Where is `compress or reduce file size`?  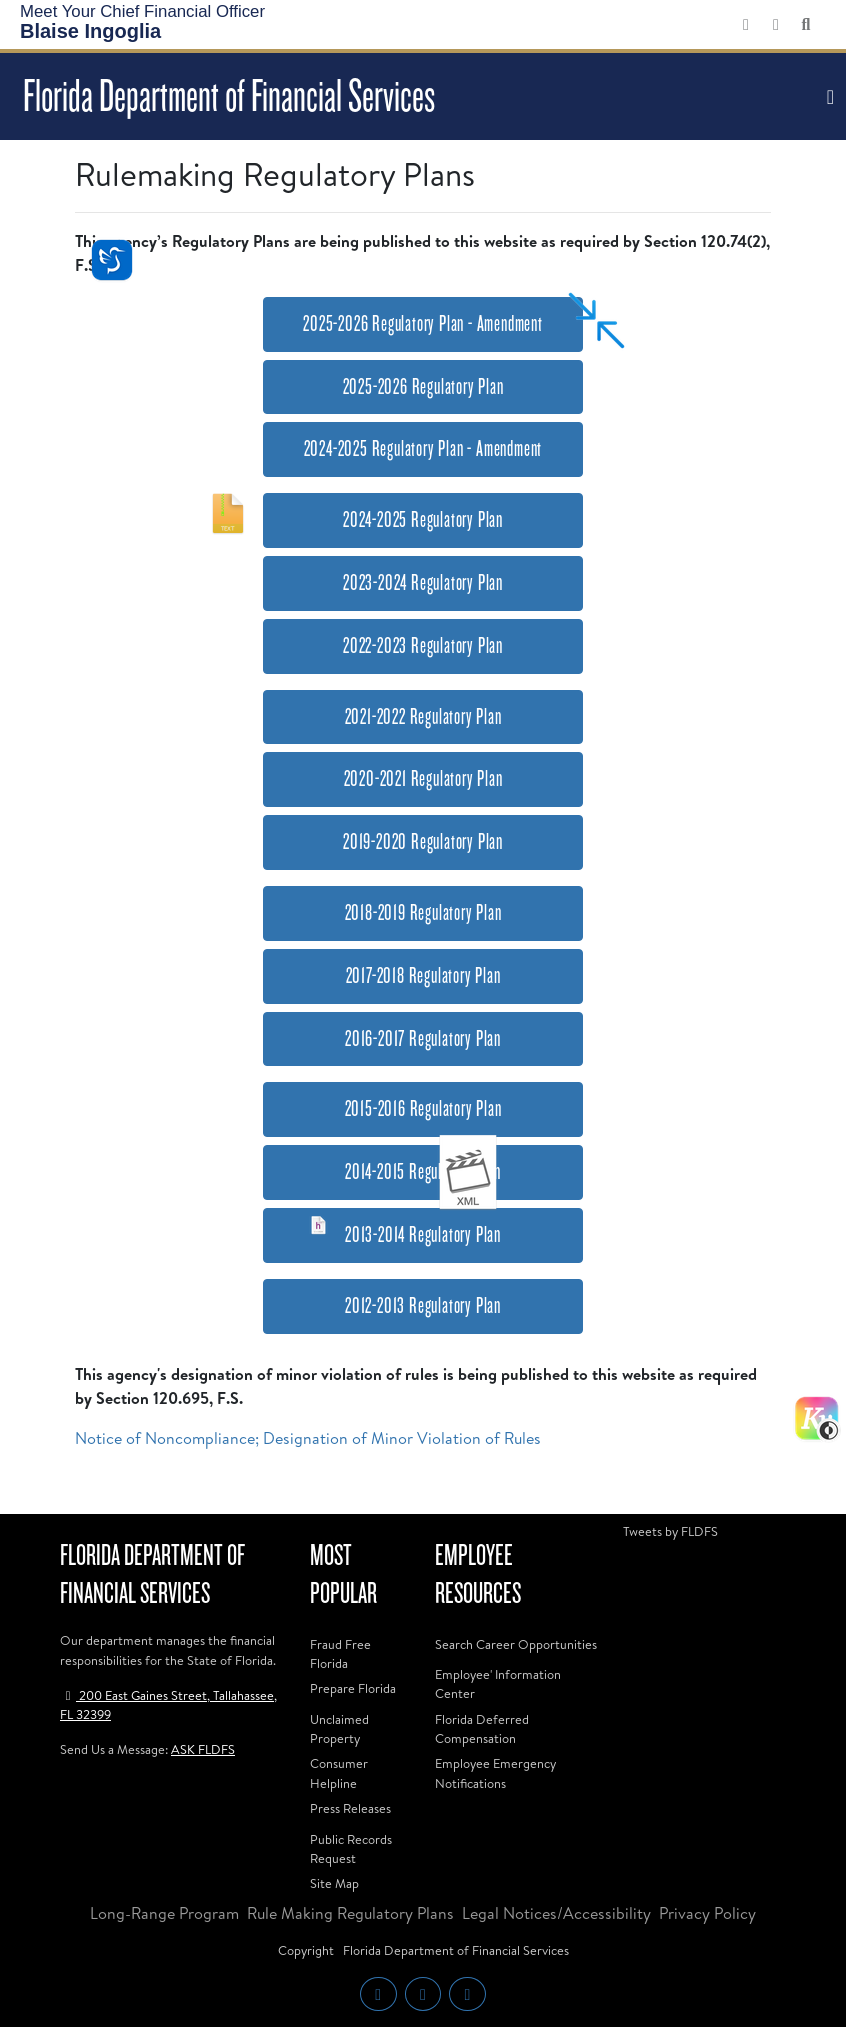 compress or reduce file size is located at coordinates (596, 320).